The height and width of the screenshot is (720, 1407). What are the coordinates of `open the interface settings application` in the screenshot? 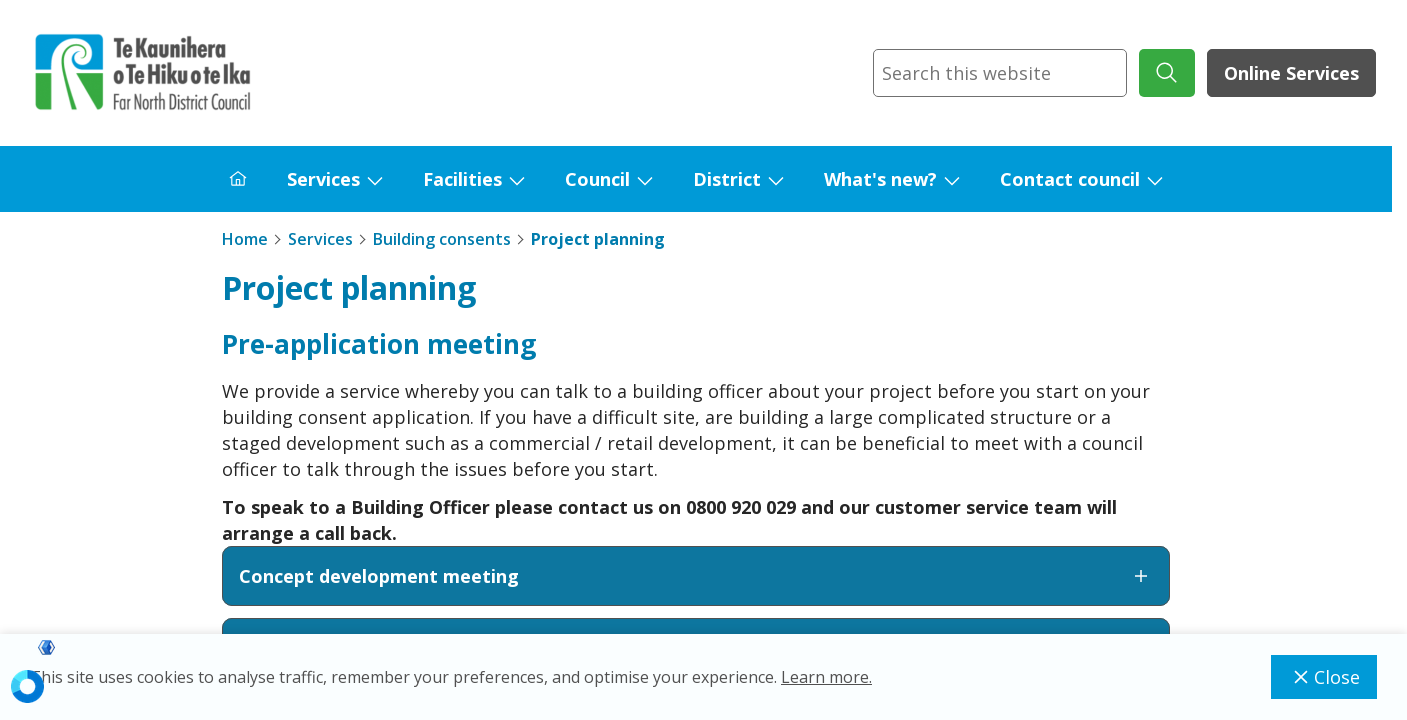 It's located at (46, 647).